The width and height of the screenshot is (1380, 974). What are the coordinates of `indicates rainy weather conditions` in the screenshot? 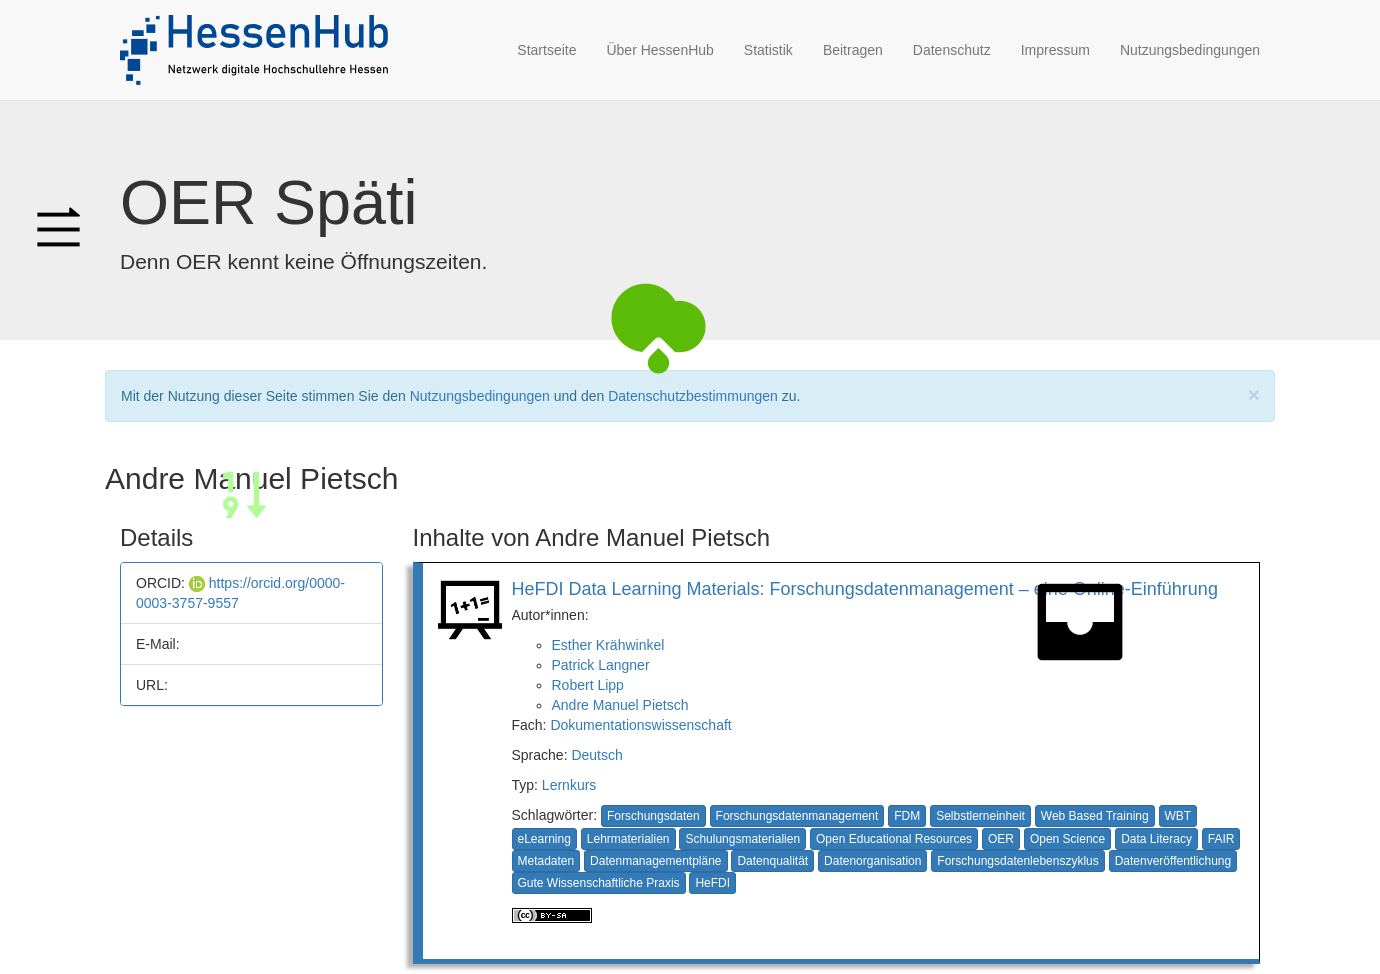 It's located at (658, 326).